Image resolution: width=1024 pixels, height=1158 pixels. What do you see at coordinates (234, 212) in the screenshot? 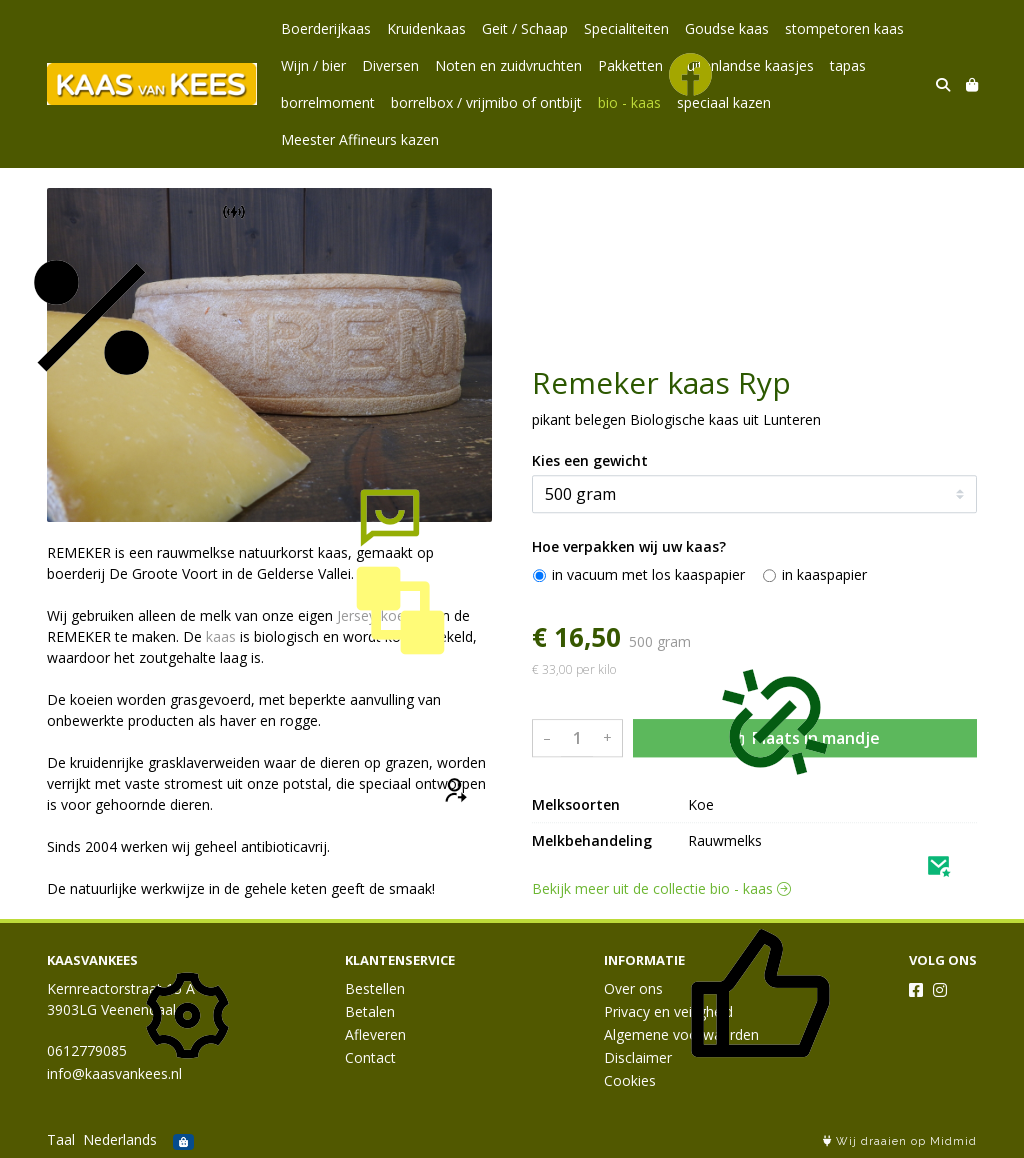
I see `indicates wireless charging is active` at bounding box center [234, 212].